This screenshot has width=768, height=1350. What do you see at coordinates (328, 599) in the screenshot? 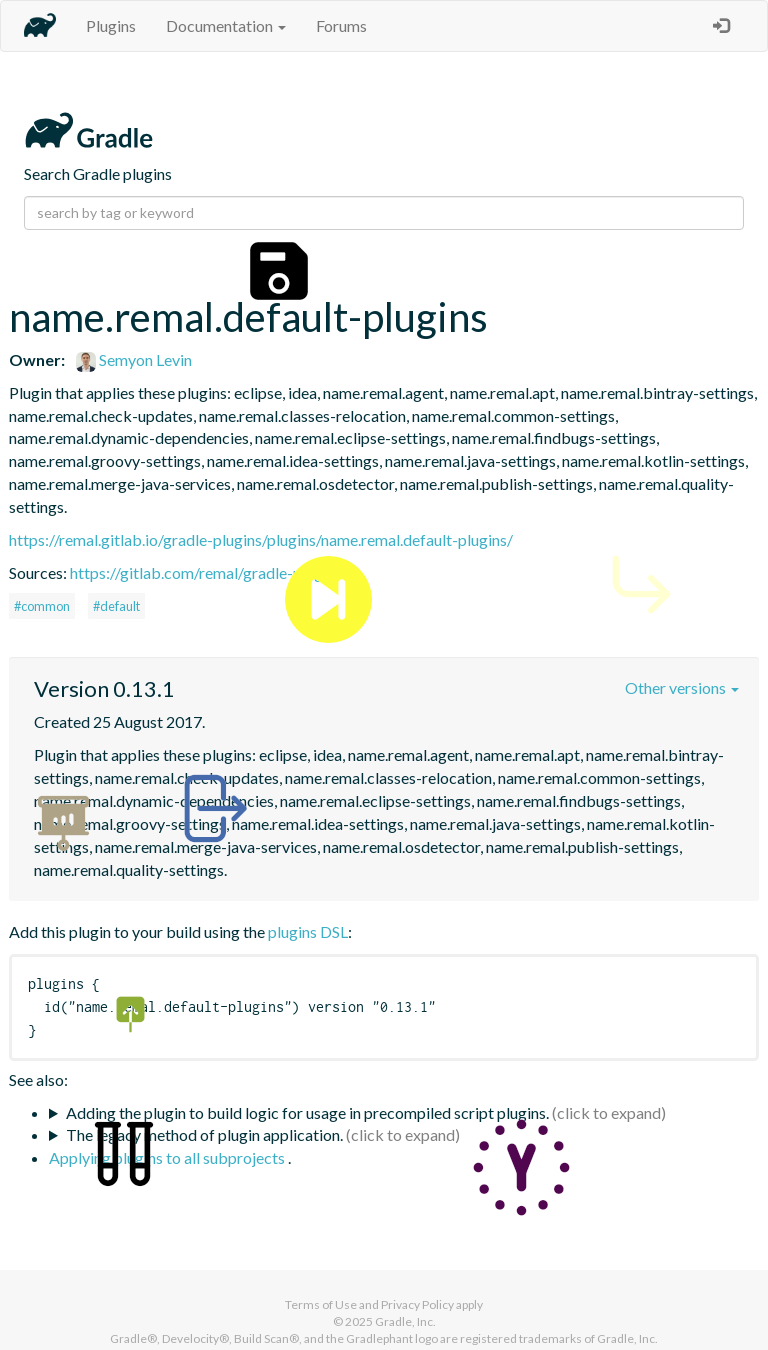
I see `skip to the next track` at bounding box center [328, 599].